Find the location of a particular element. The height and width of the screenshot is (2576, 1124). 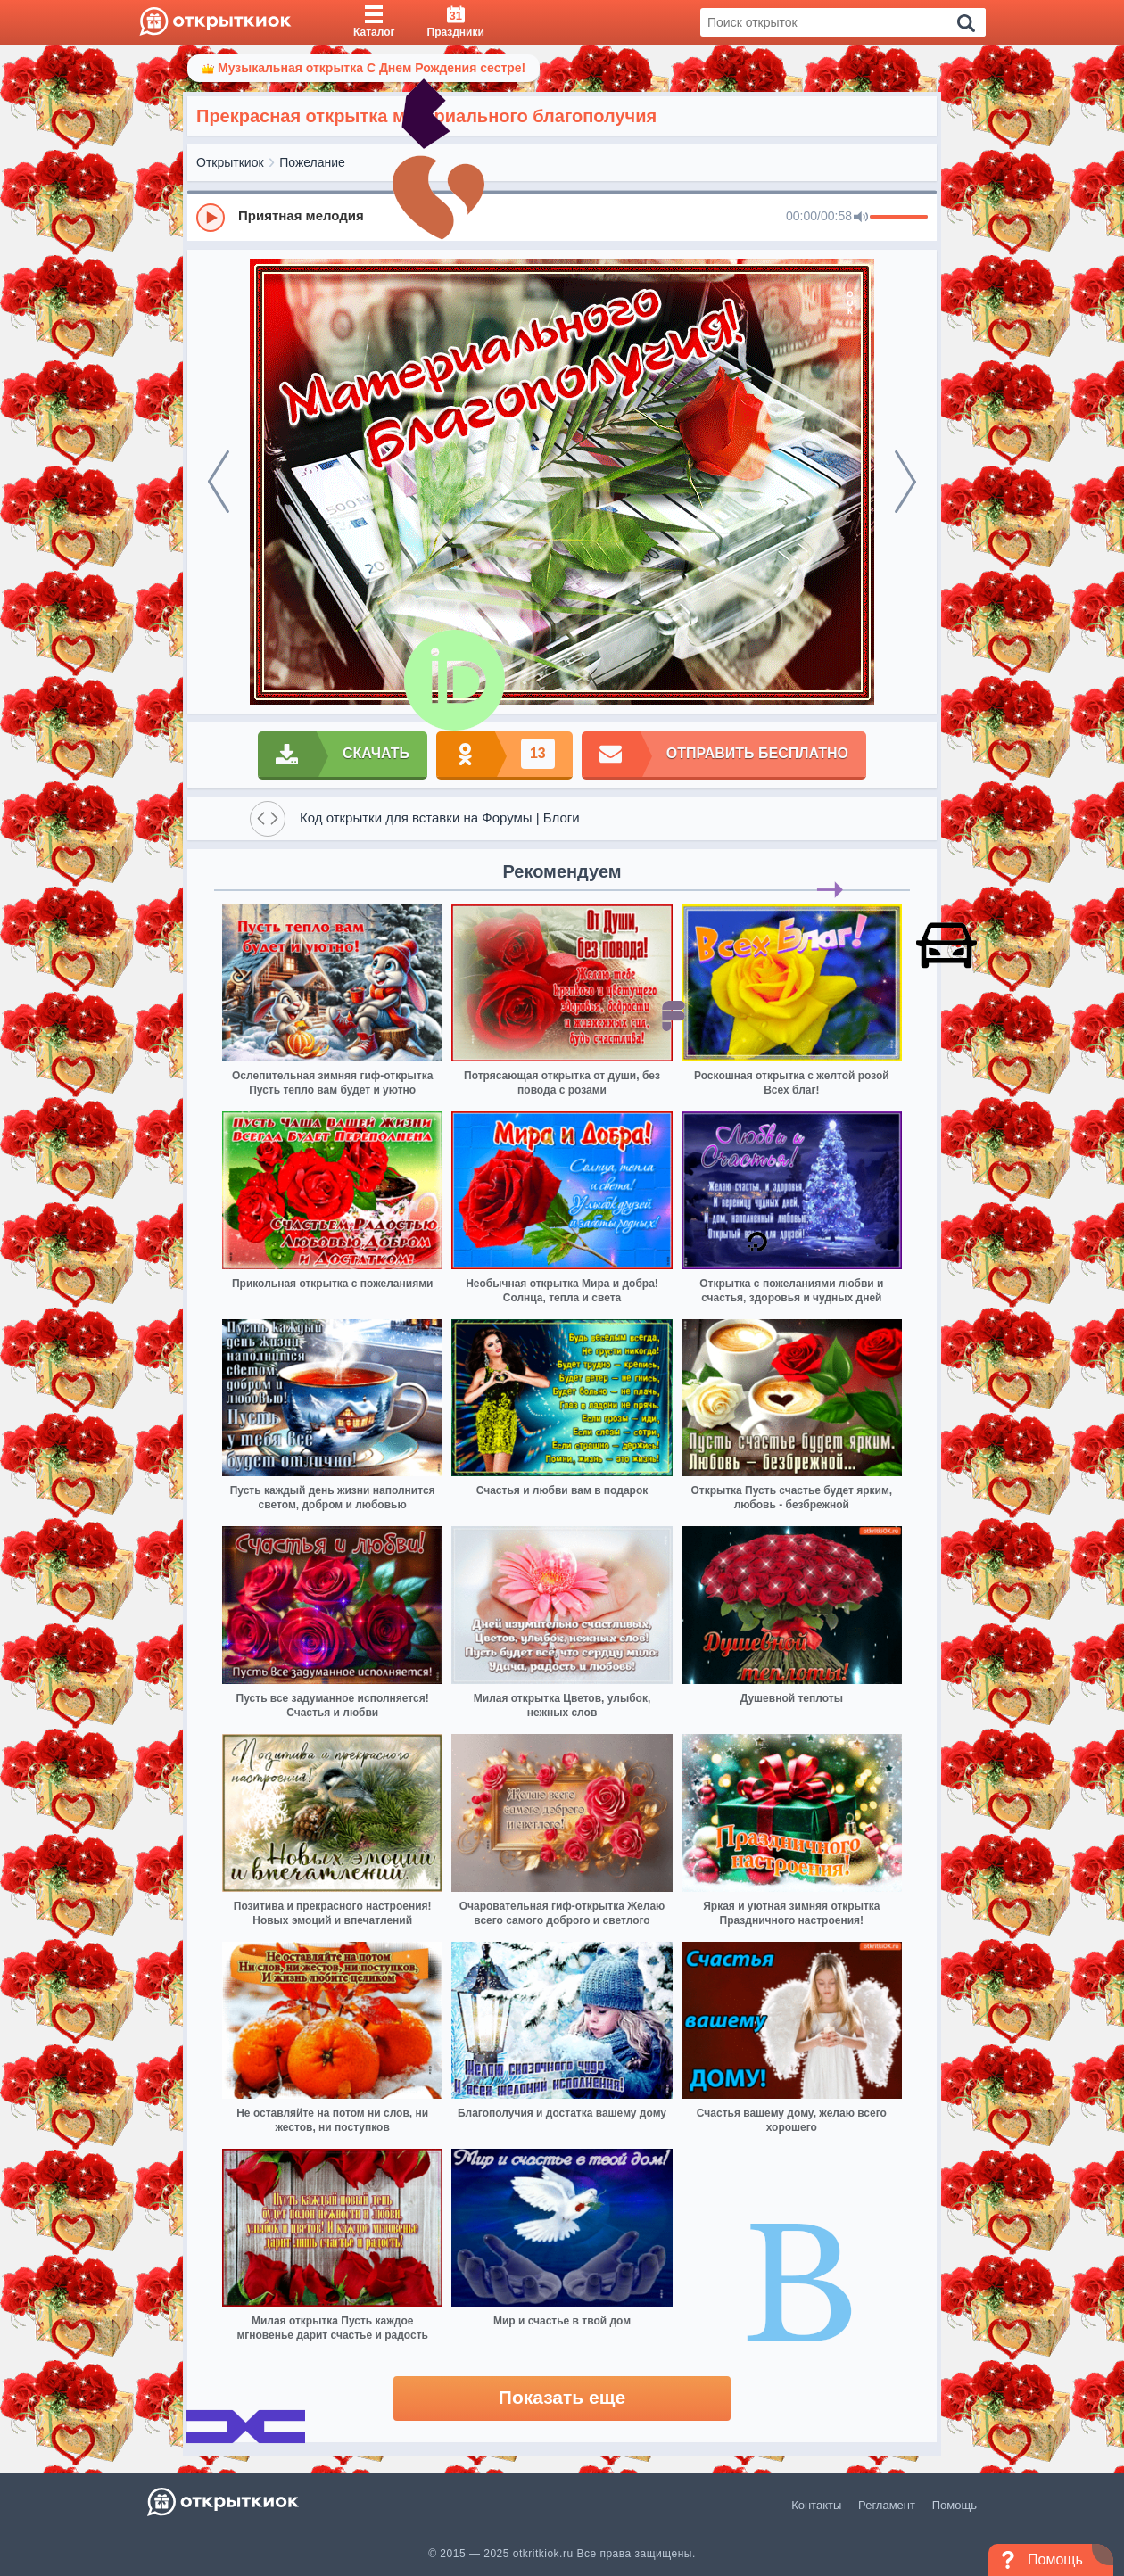

formbricks logo is located at coordinates (674, 1016).